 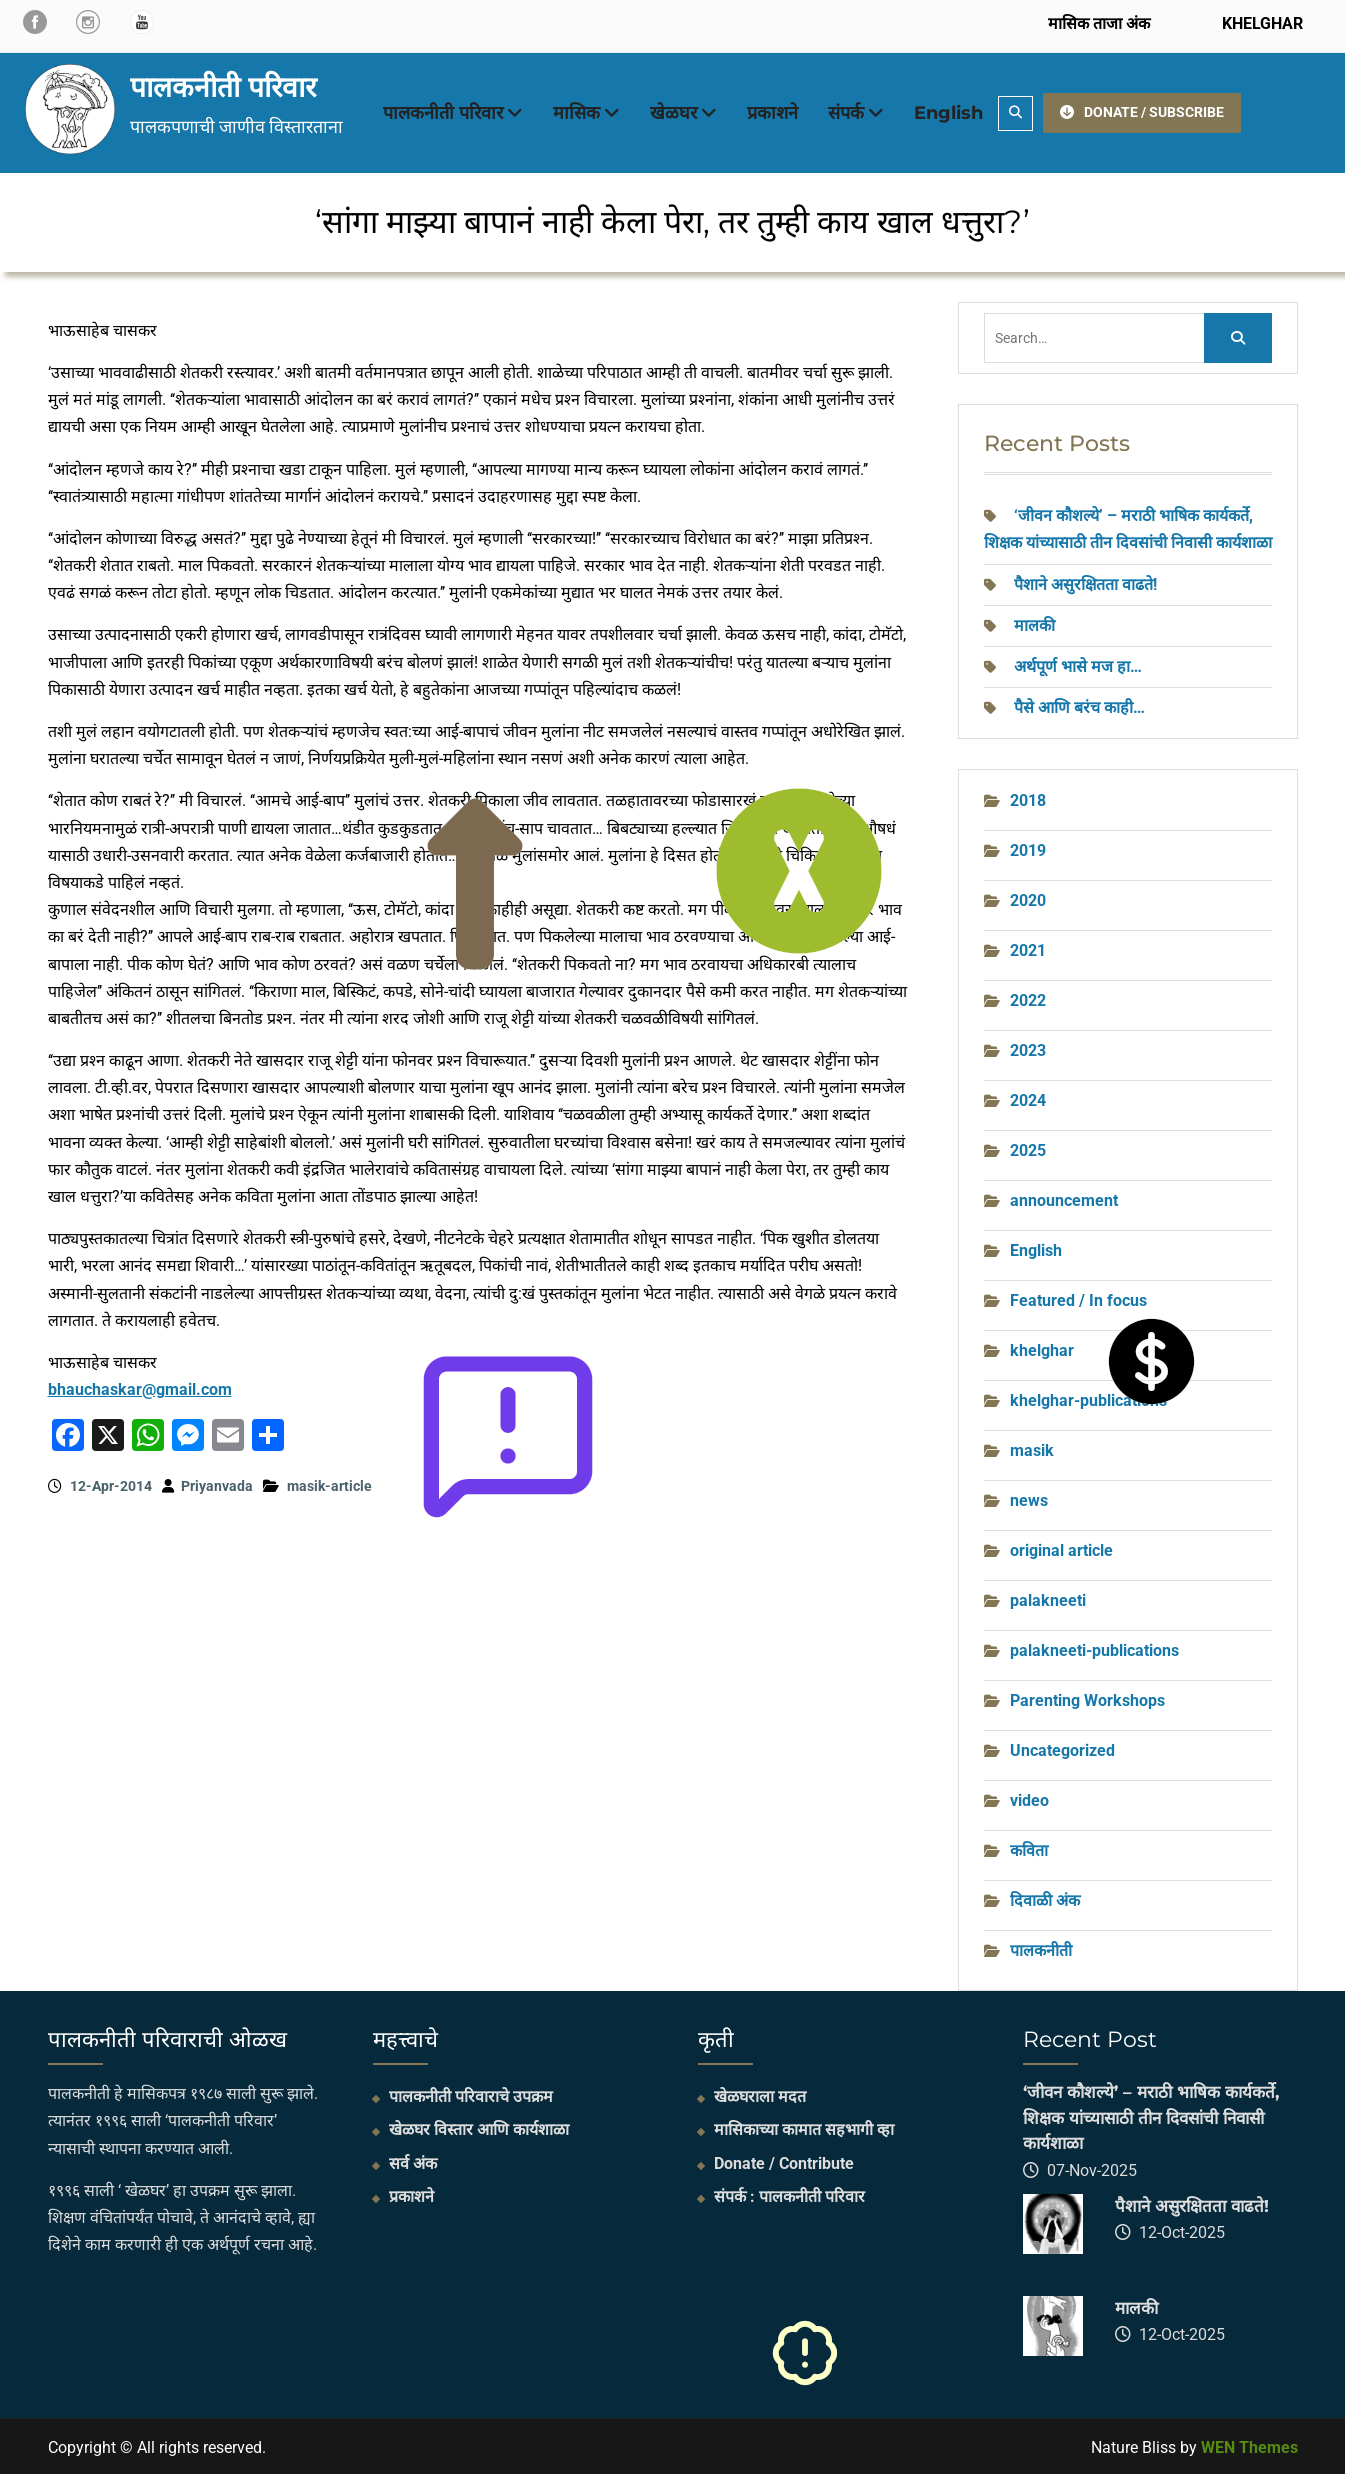 What do you see at coordinates (805, 2353) in the screenshot?
I see `indicates an alert or warning notification` at bounding box center [805, 2353].